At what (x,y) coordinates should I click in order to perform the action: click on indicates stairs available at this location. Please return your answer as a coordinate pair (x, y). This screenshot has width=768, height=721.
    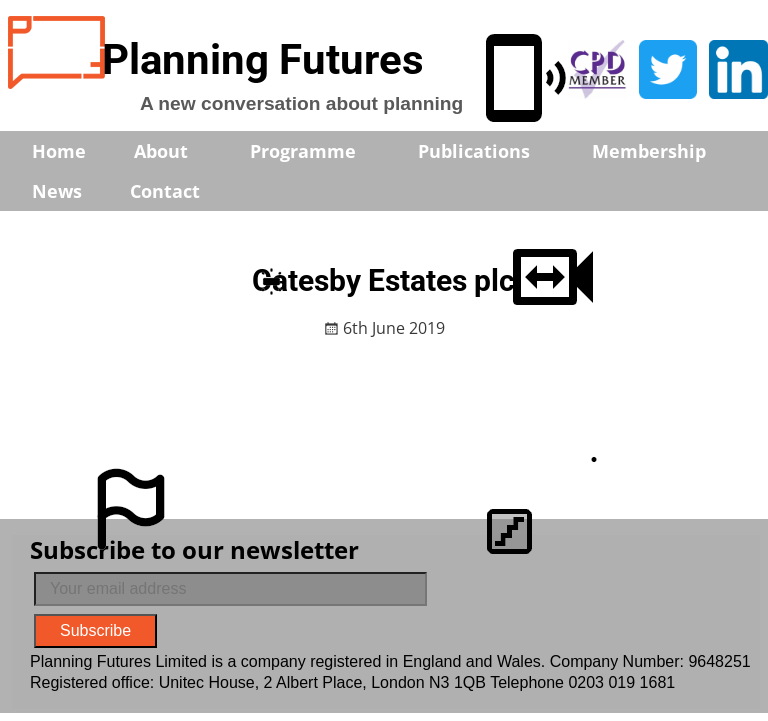
    Looking at the image, I should click on (509, 531).